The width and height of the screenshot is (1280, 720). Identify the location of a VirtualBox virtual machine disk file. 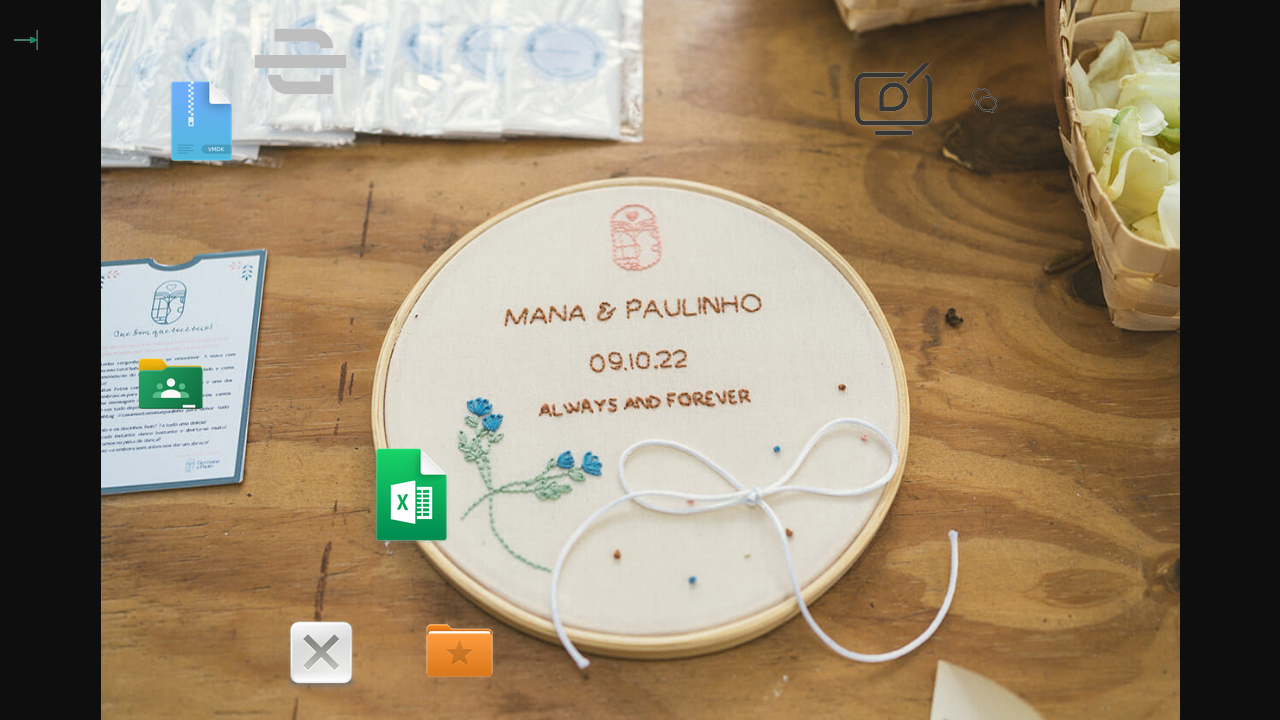
(201, 122).